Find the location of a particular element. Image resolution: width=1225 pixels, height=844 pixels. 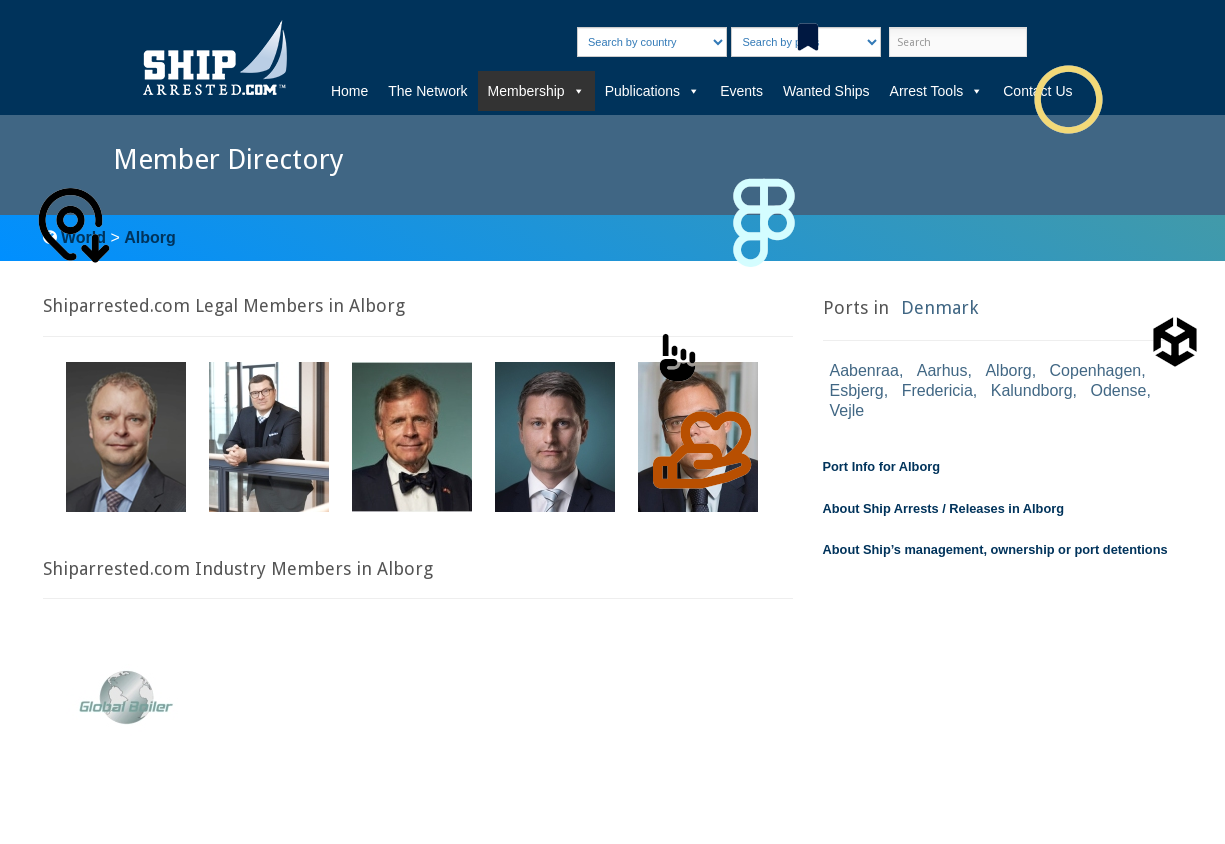

drop a pin at current location is located at coordinates (70, 223).